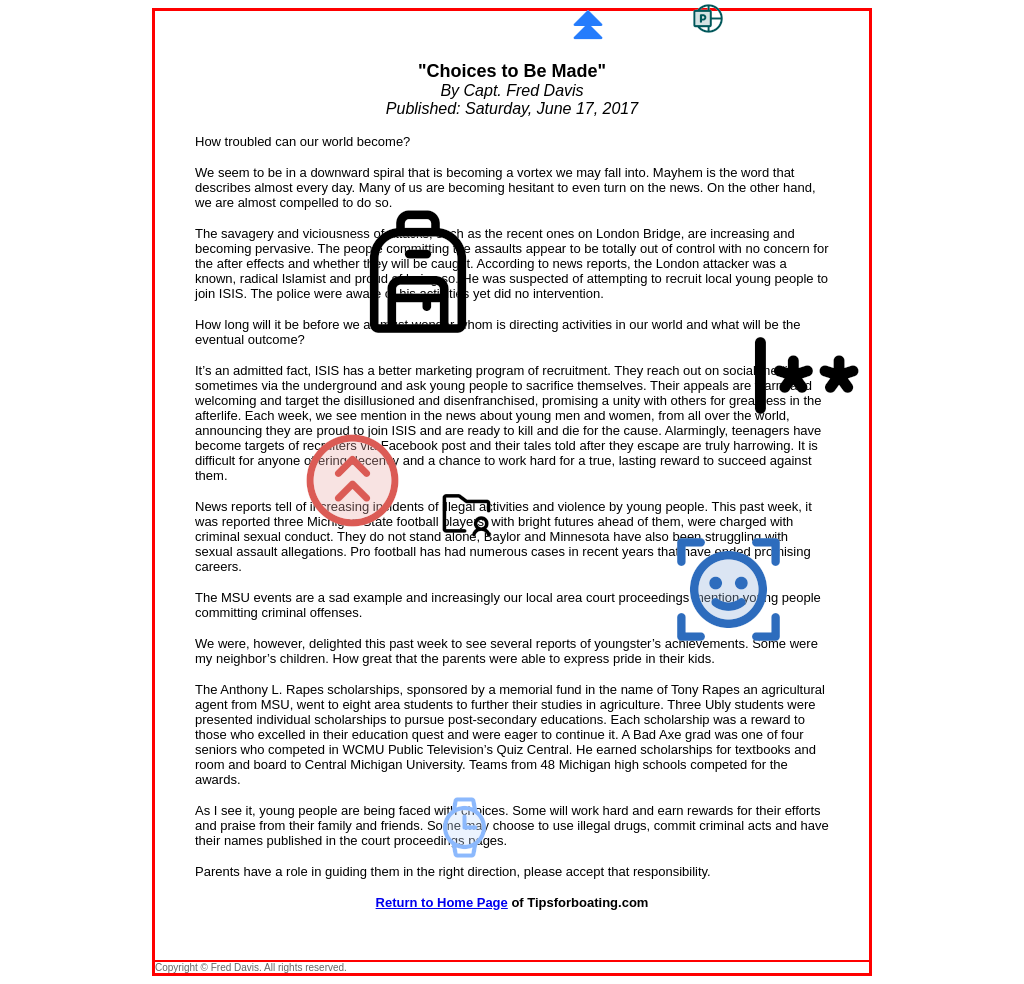  Describe the element at coordinates (728, 589) in the screenshot. I see `scan face to unlock or authenticate` at that location.